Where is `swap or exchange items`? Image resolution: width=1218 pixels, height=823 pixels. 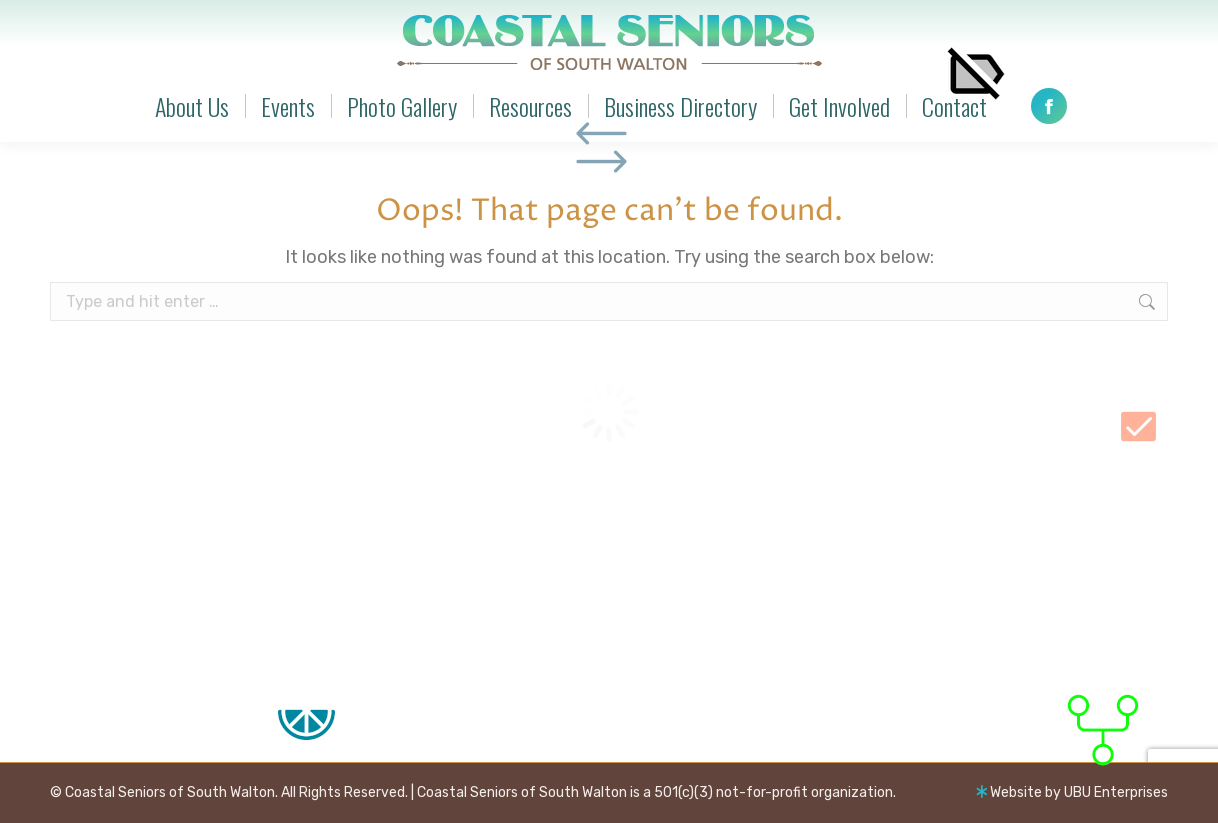
swap or exchange items is located at coordinates (601, 147).